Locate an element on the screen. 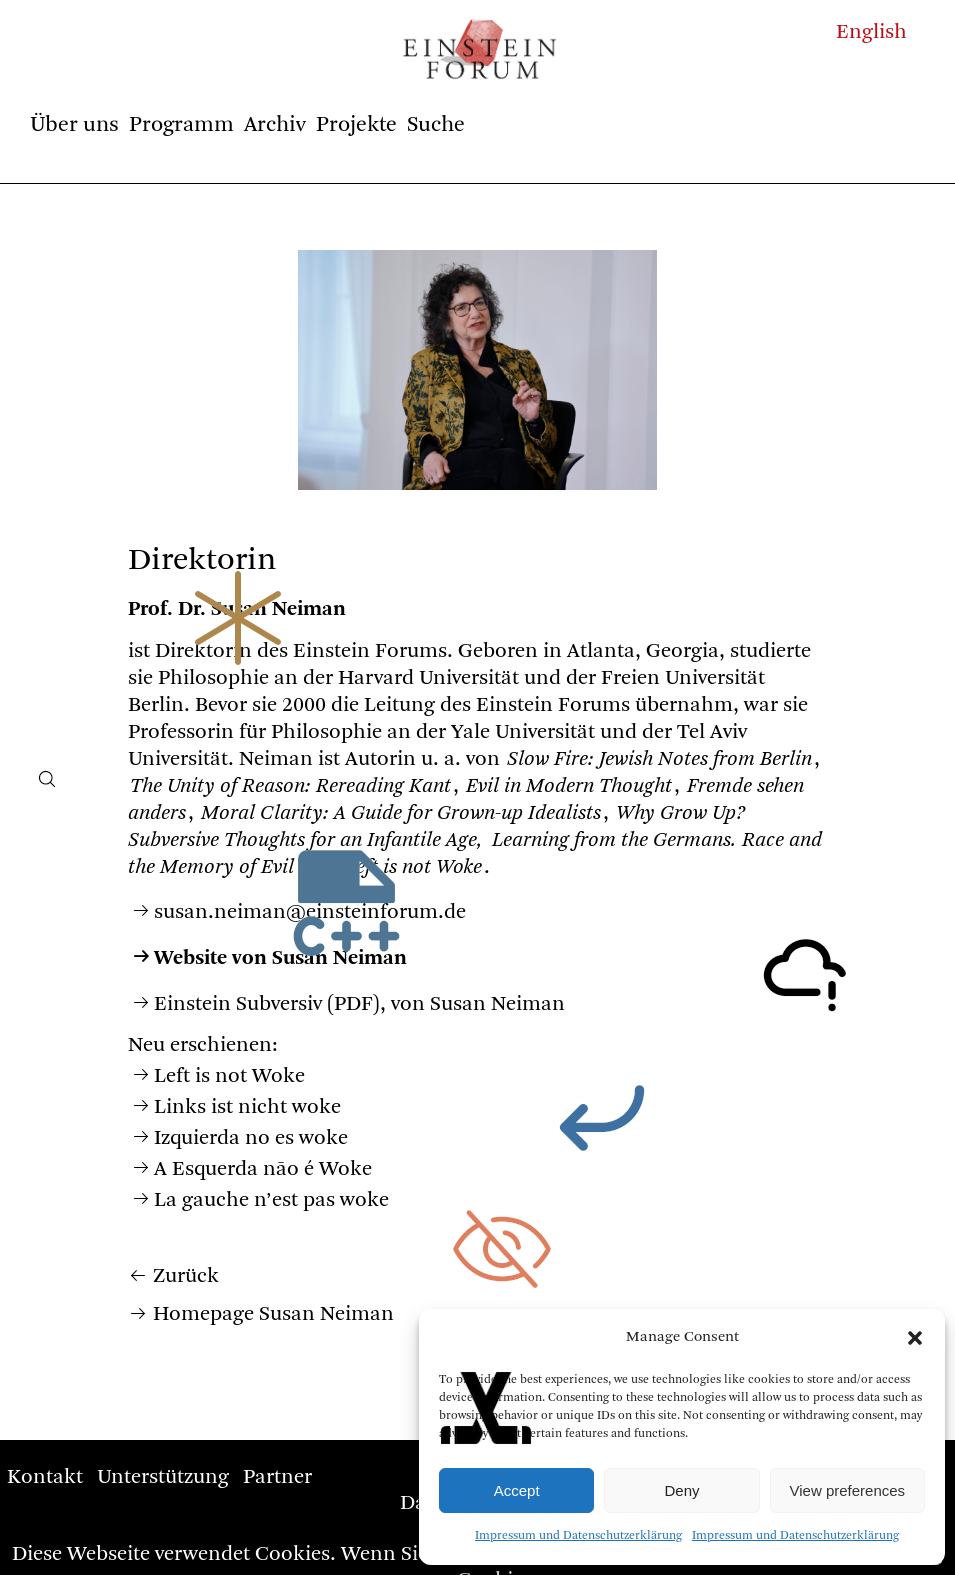  reply to a message is located at coordinates (602, 1118).